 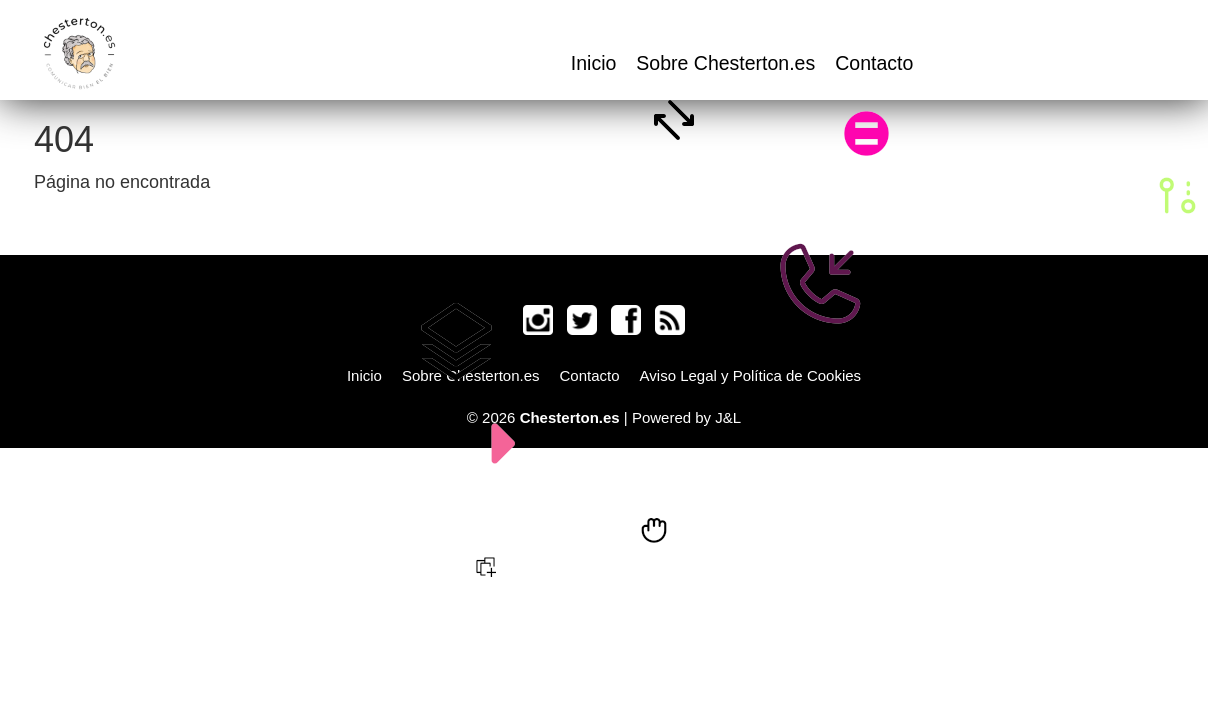 What do you see at coordinates (501, 443) in the screenshot?
I see `play media or start video` at bounding box center [501, 443].